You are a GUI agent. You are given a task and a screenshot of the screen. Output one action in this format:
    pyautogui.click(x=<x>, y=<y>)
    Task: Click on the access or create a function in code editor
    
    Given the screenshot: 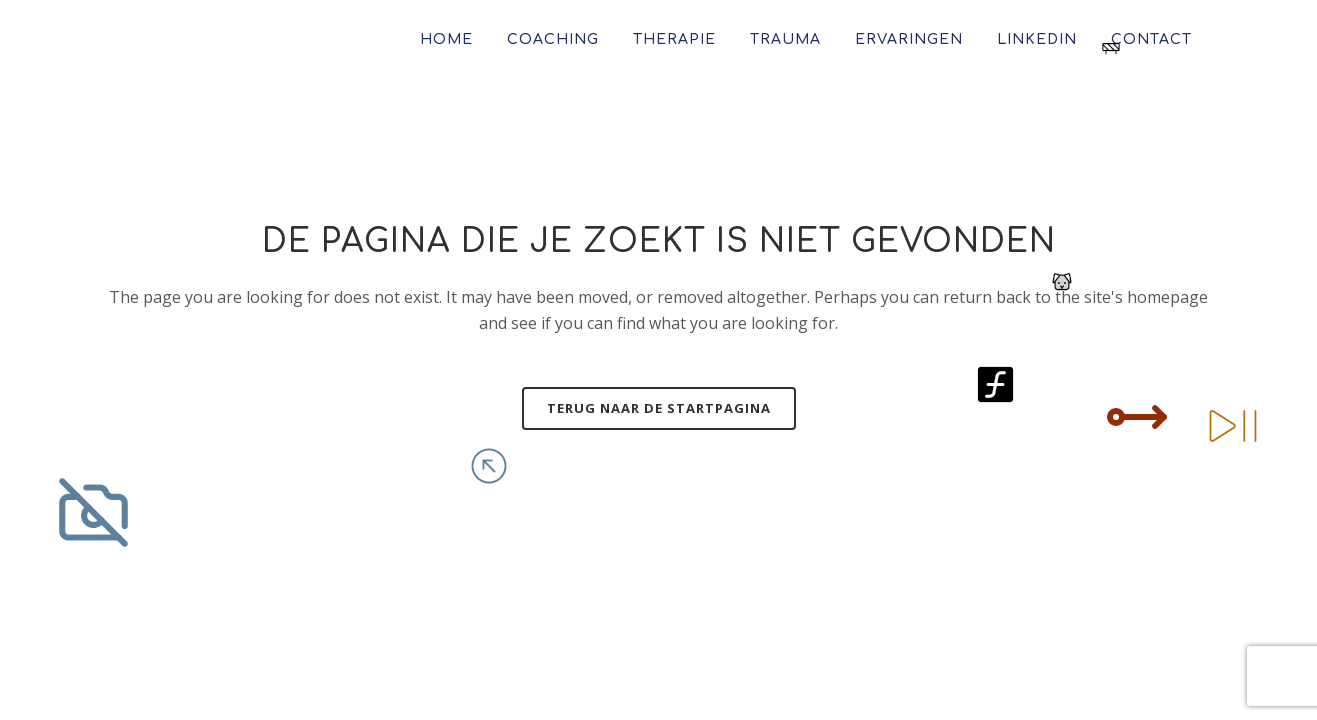 What is the action you would take?
    pyautogui.click(x=995, y=384)
    